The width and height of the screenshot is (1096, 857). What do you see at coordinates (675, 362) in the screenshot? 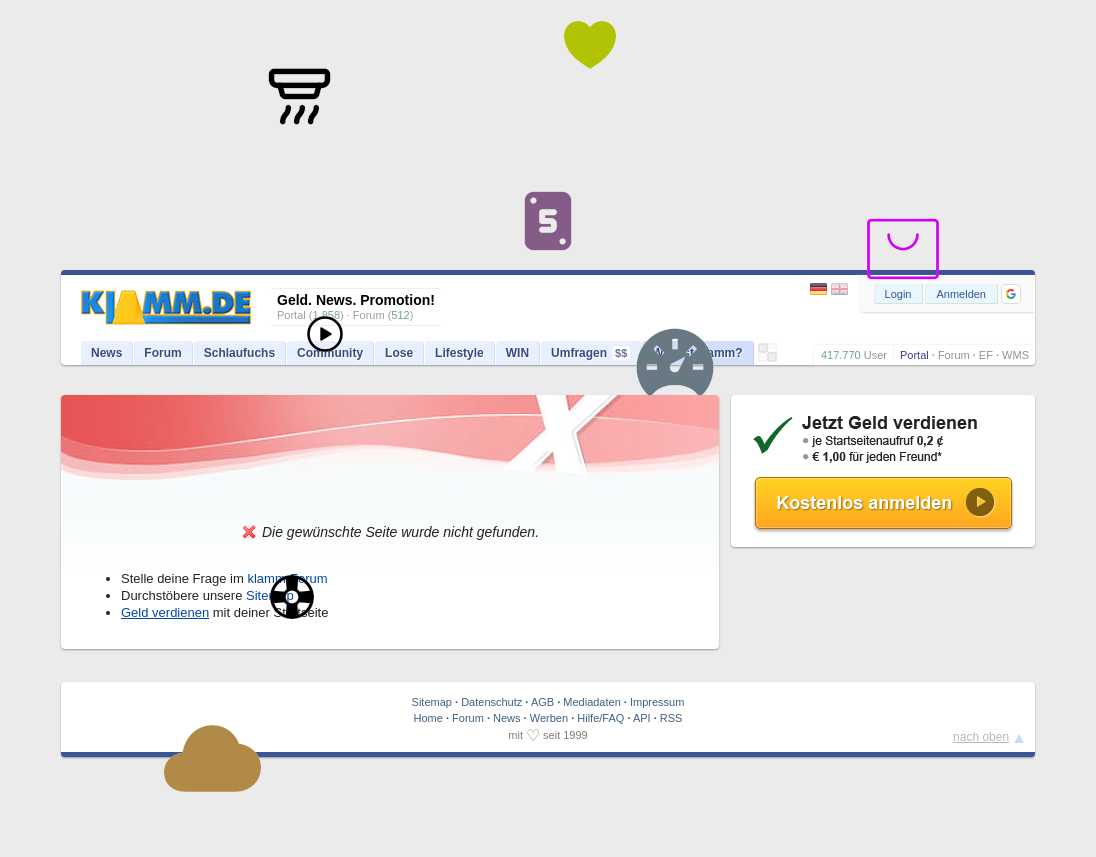
I see `view performance metrics or speed` at bounding box center [675, 362].